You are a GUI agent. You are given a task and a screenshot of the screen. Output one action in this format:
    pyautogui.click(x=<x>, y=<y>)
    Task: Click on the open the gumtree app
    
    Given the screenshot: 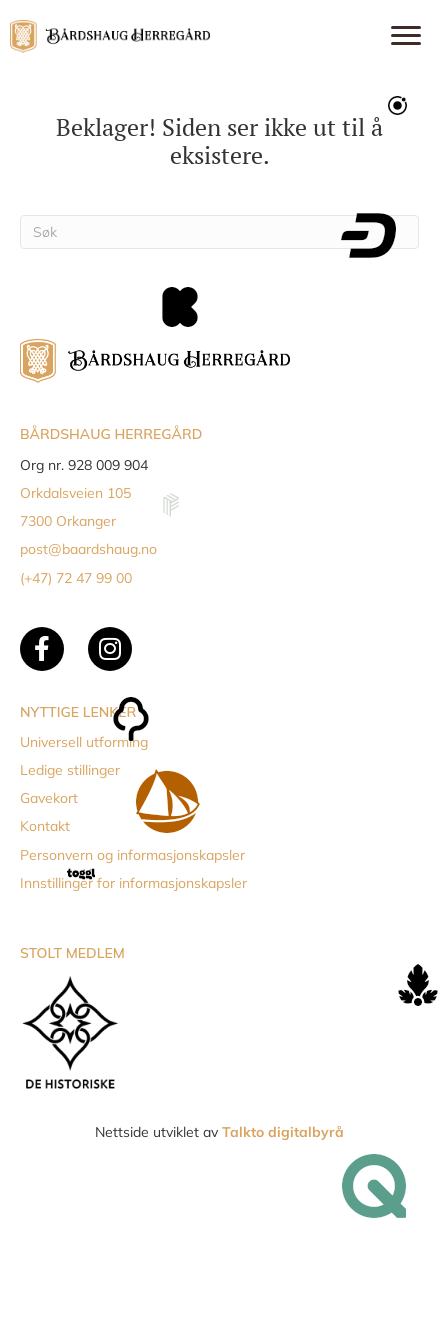 What is the action you would take?
    pyautogui.click(x=131, y=719)
    